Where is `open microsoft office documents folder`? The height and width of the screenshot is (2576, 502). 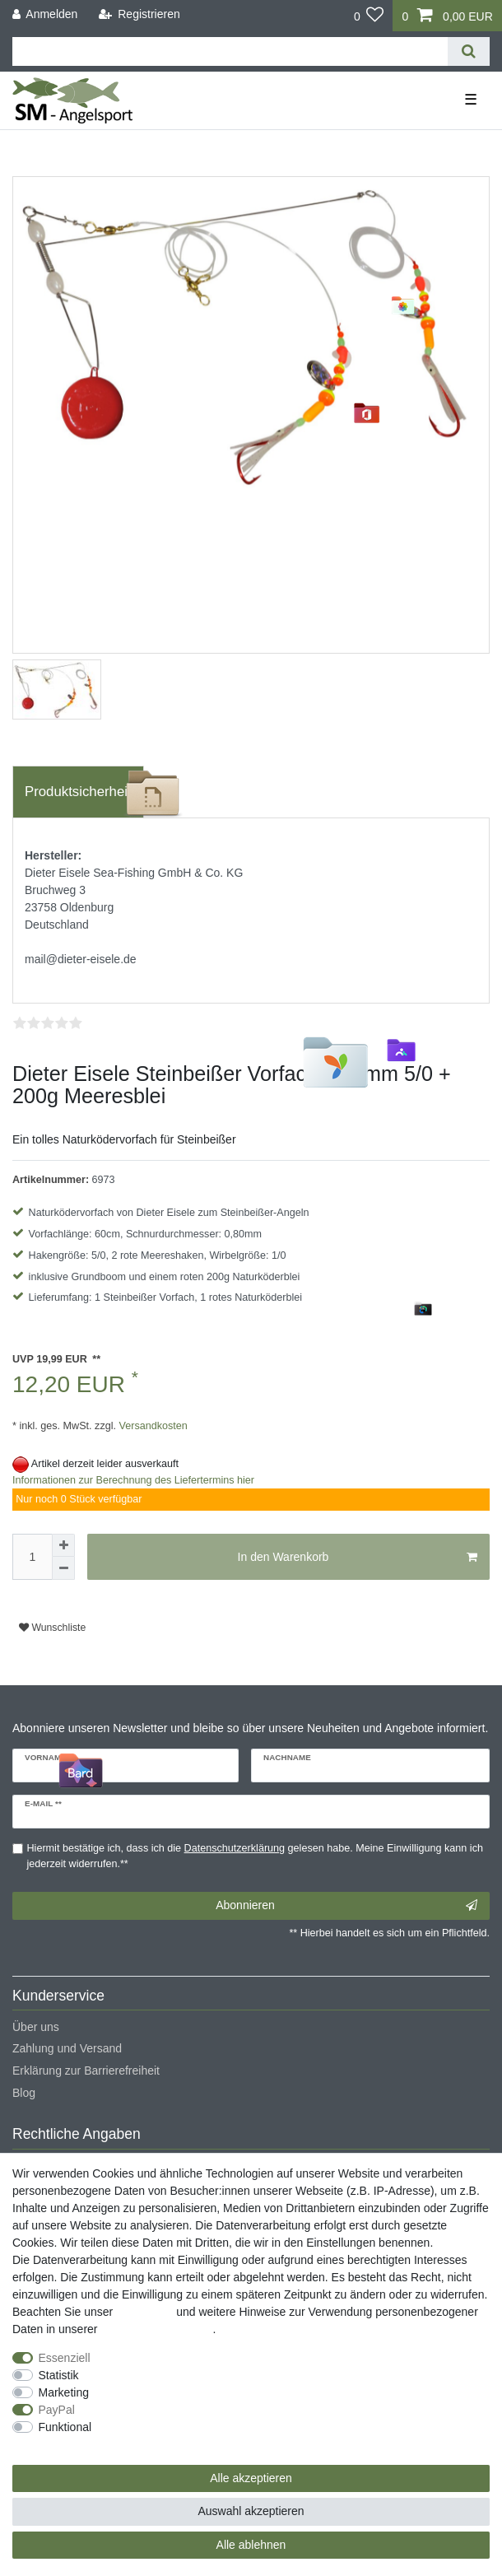 open microsoft office documents folder is located at coordinates (366, 413).